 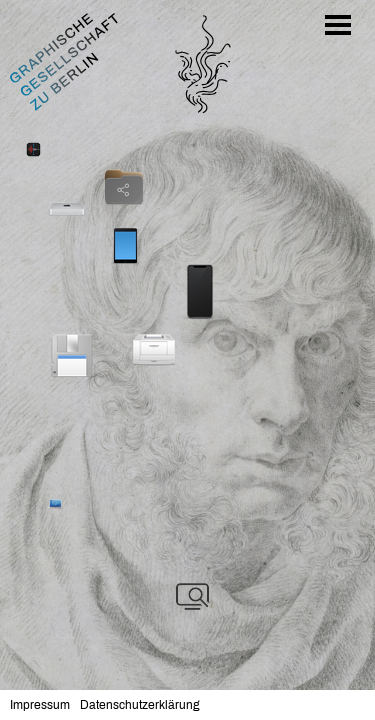 I want to click on open your public shared folder, so click(x=124, y=187).